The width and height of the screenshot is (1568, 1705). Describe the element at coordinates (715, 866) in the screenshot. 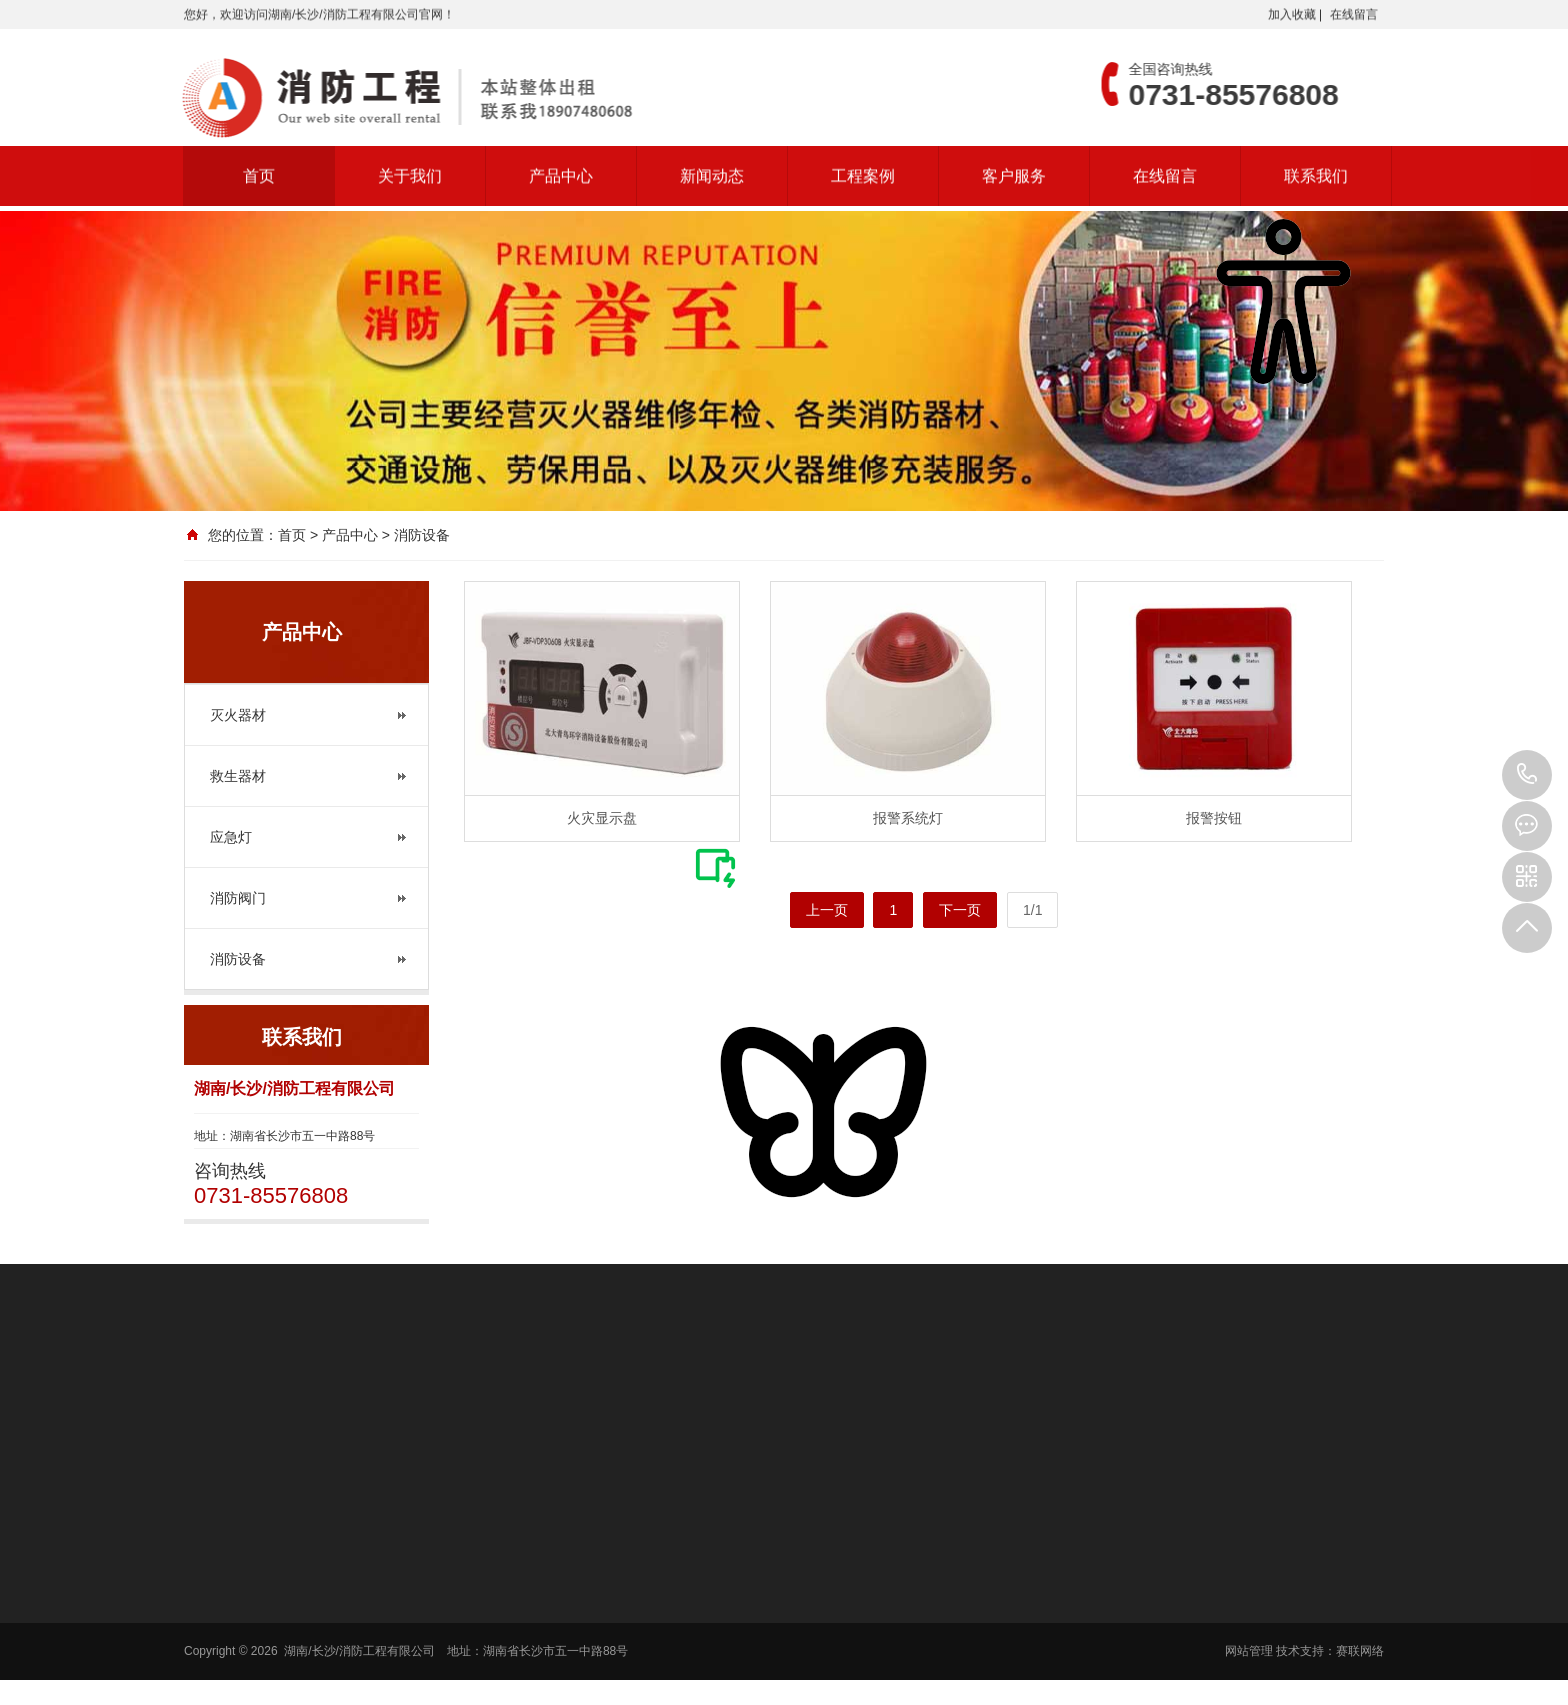

I see `device charging or power status` at that location.